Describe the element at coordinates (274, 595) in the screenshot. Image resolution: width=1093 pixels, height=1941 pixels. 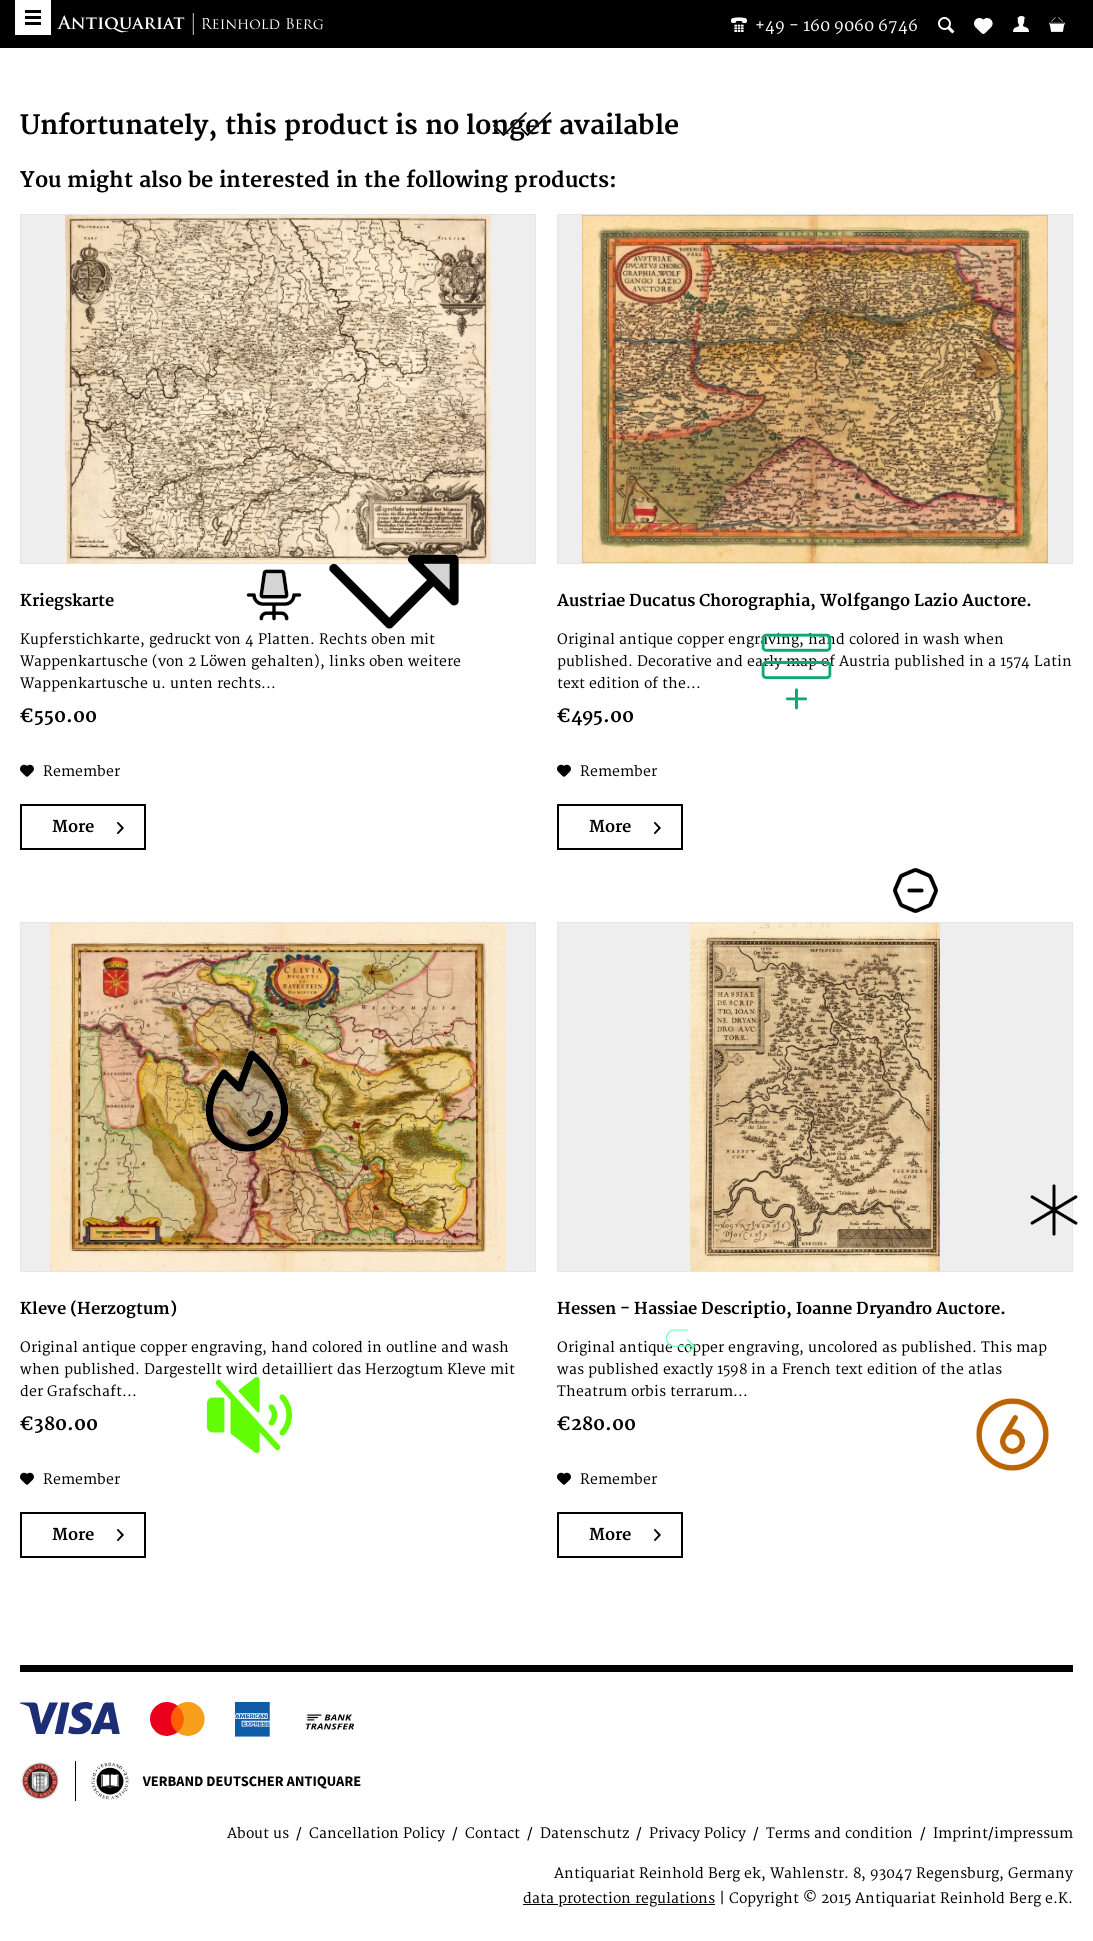
I see `office or workspace settings` at that location.